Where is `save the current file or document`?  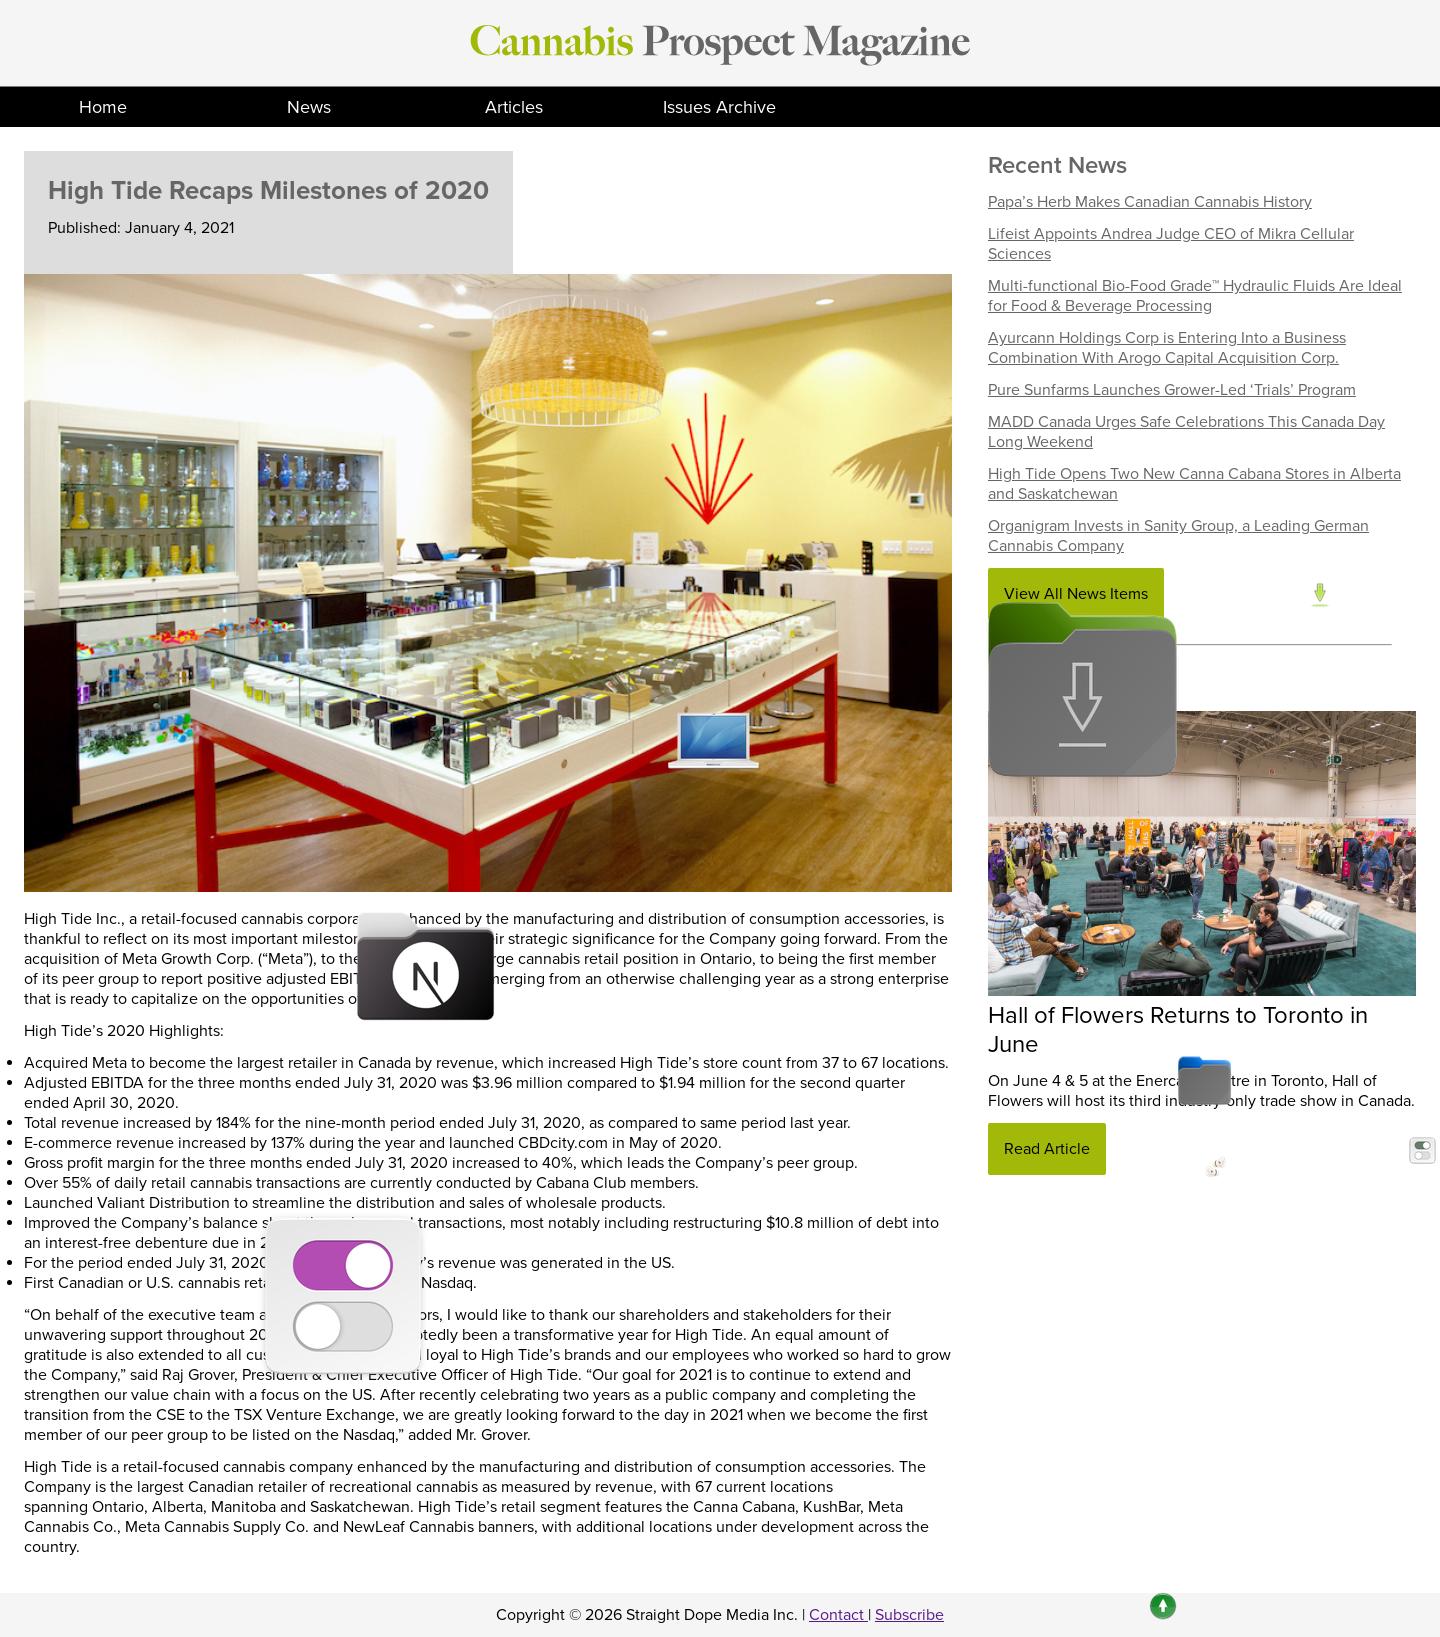
save the current file or document is located at coordinates (1320, 593).